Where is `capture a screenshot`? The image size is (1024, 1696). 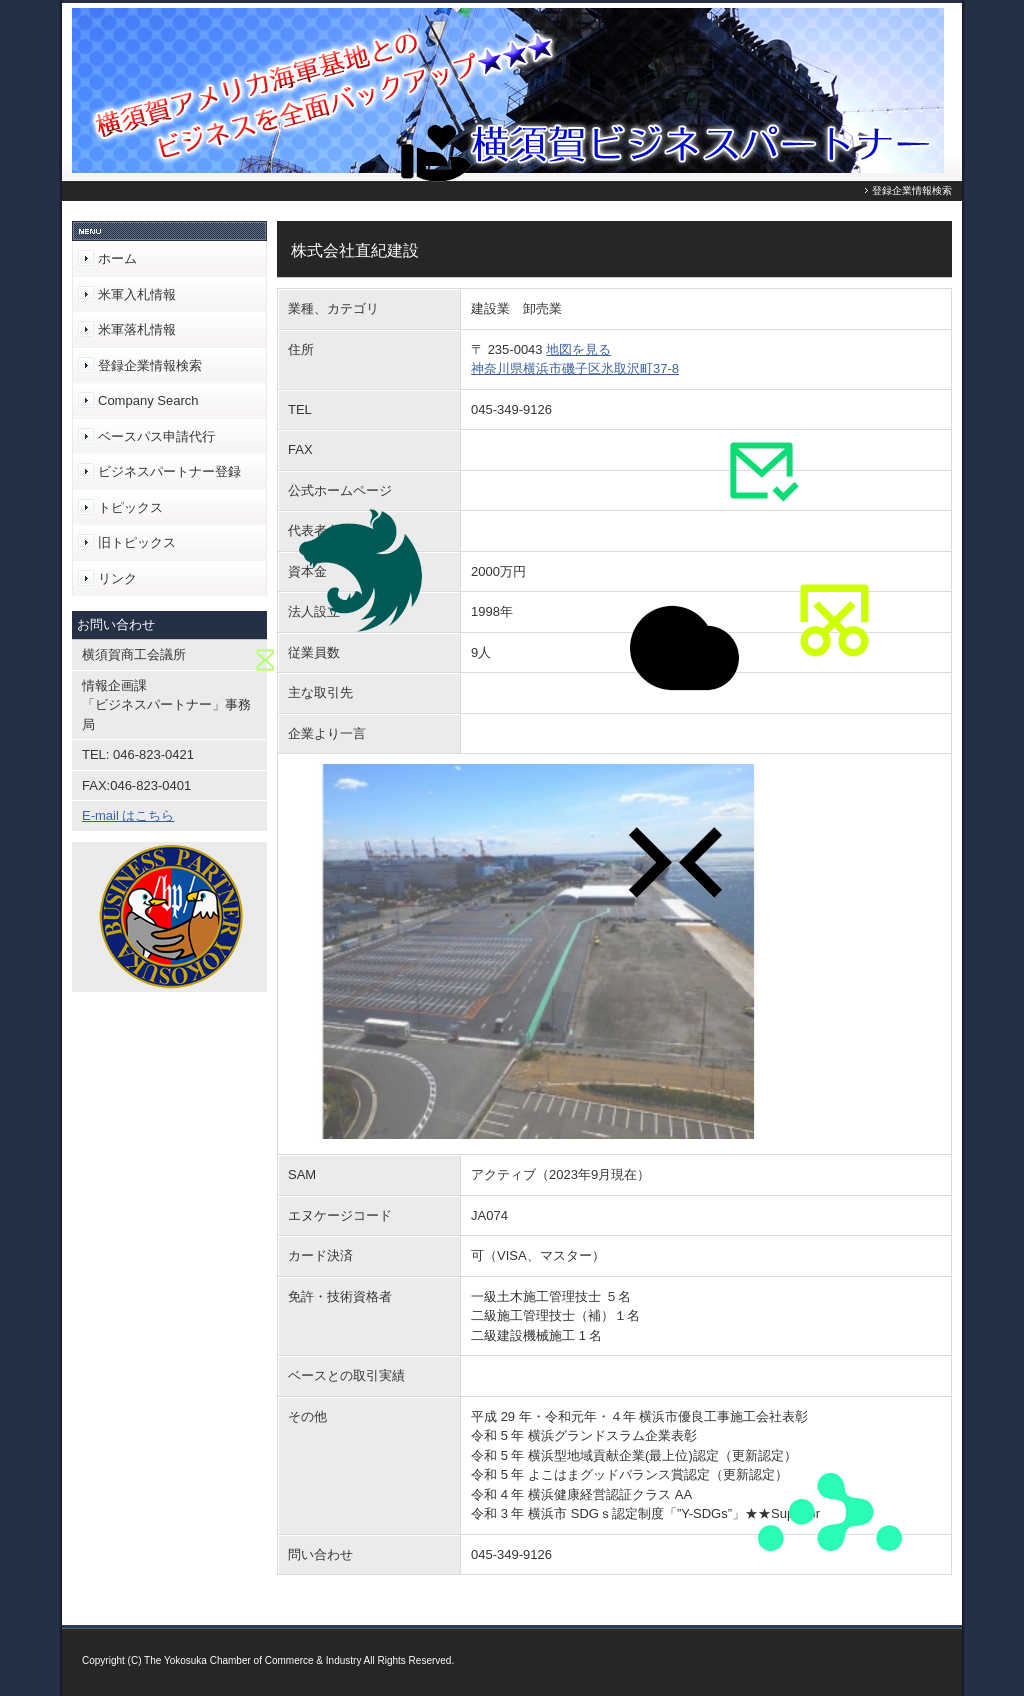 capture a screenshot is located at coordinates (834, 618).